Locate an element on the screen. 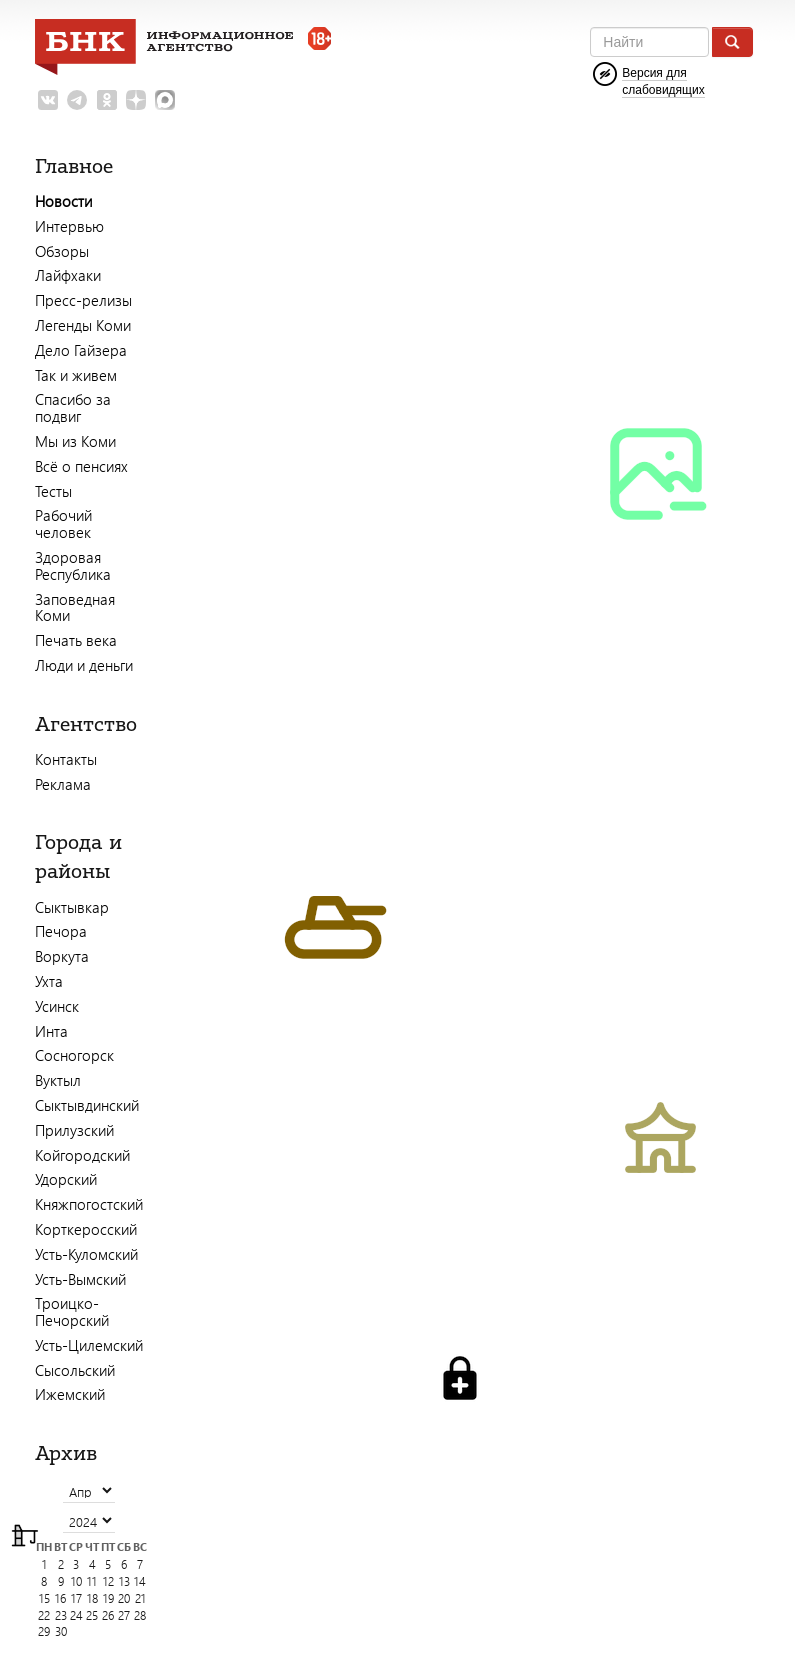 This screenshot has height=1676, width=795. remove a photo from your collection is located at coordinates (656, 474).